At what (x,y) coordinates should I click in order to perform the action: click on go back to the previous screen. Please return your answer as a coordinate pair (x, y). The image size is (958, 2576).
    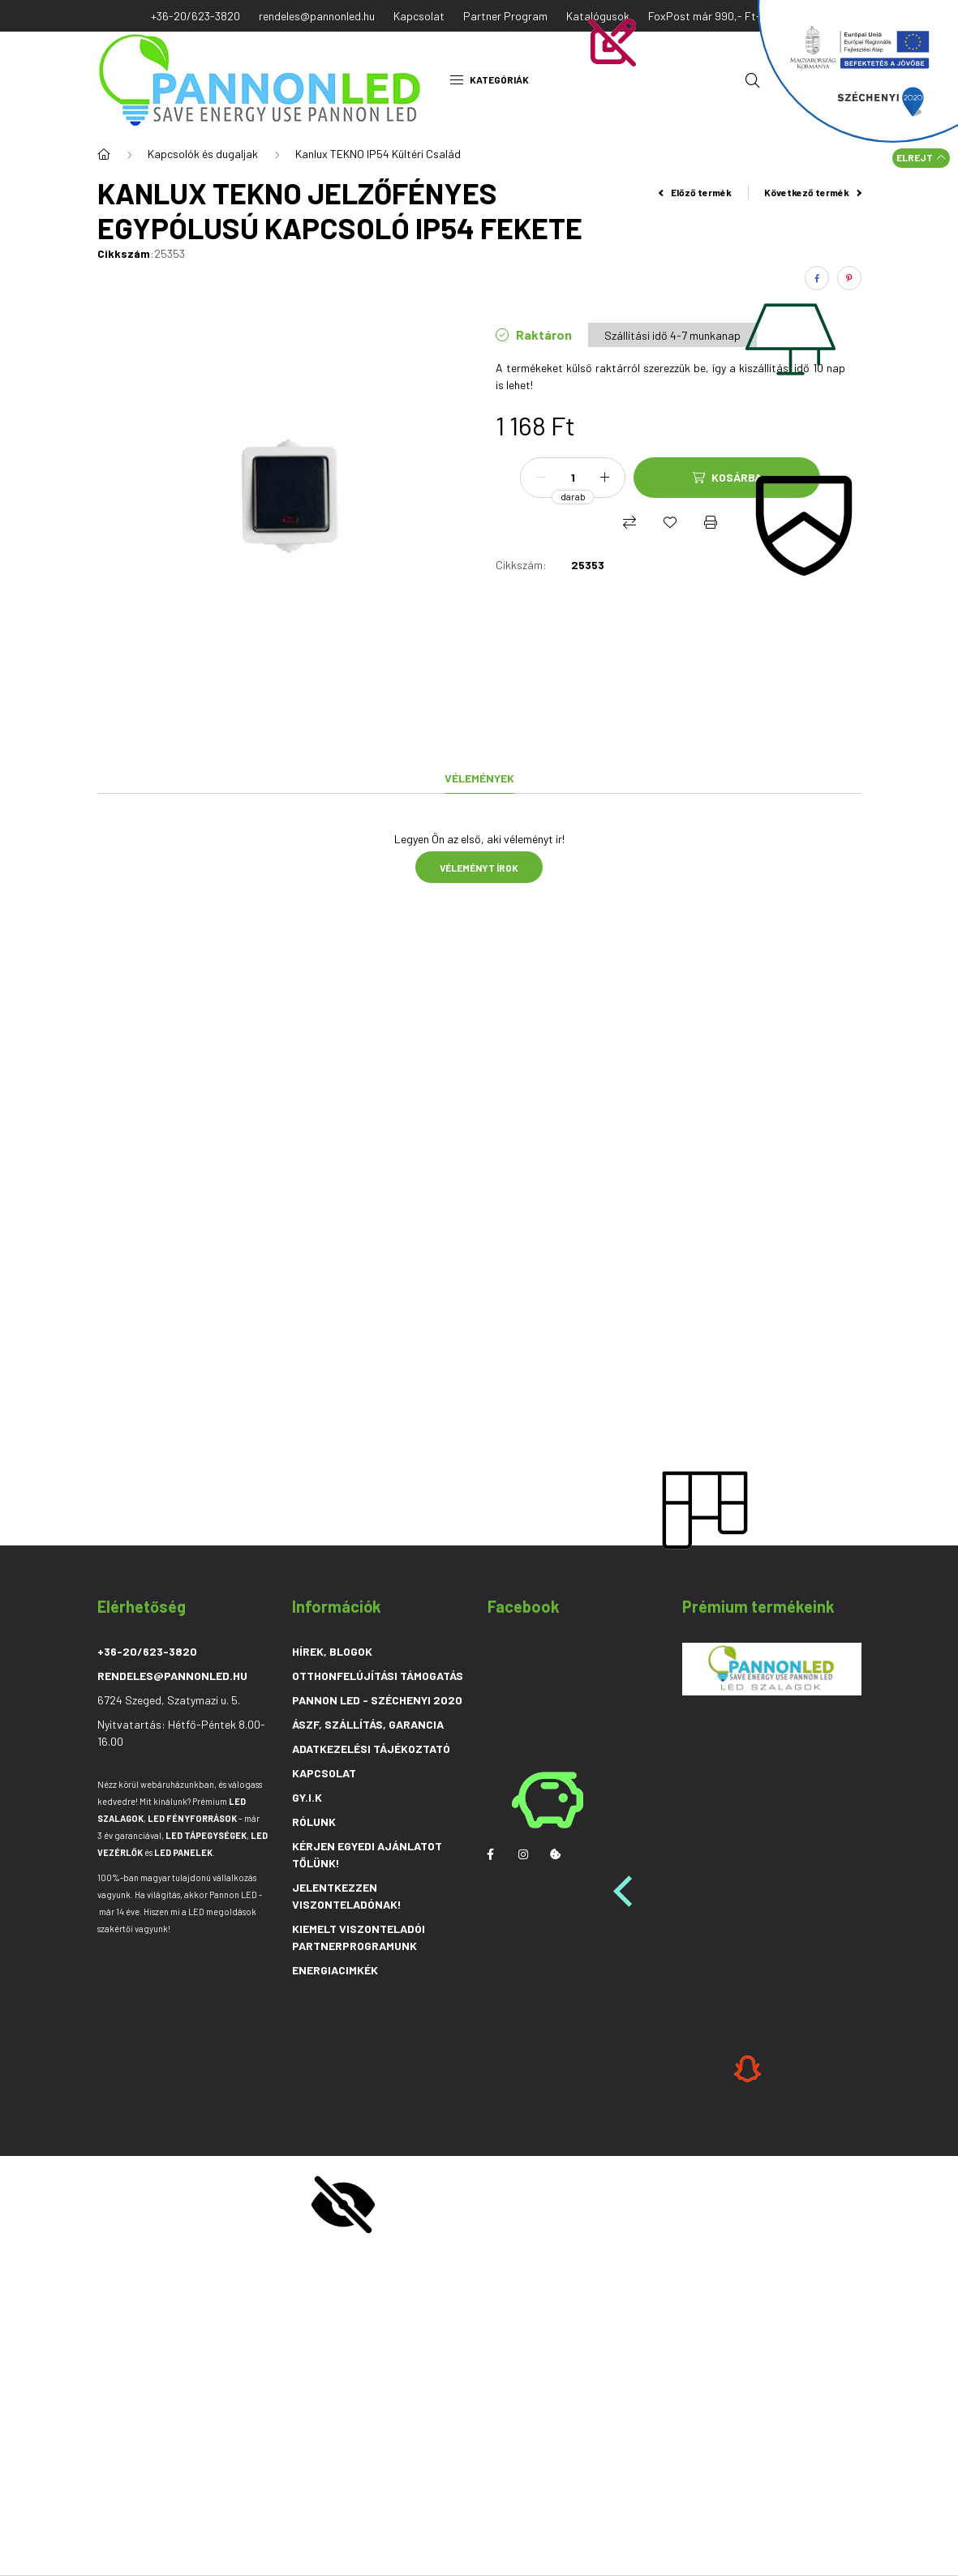
    Looking at the image, I should click on (622, 1891).